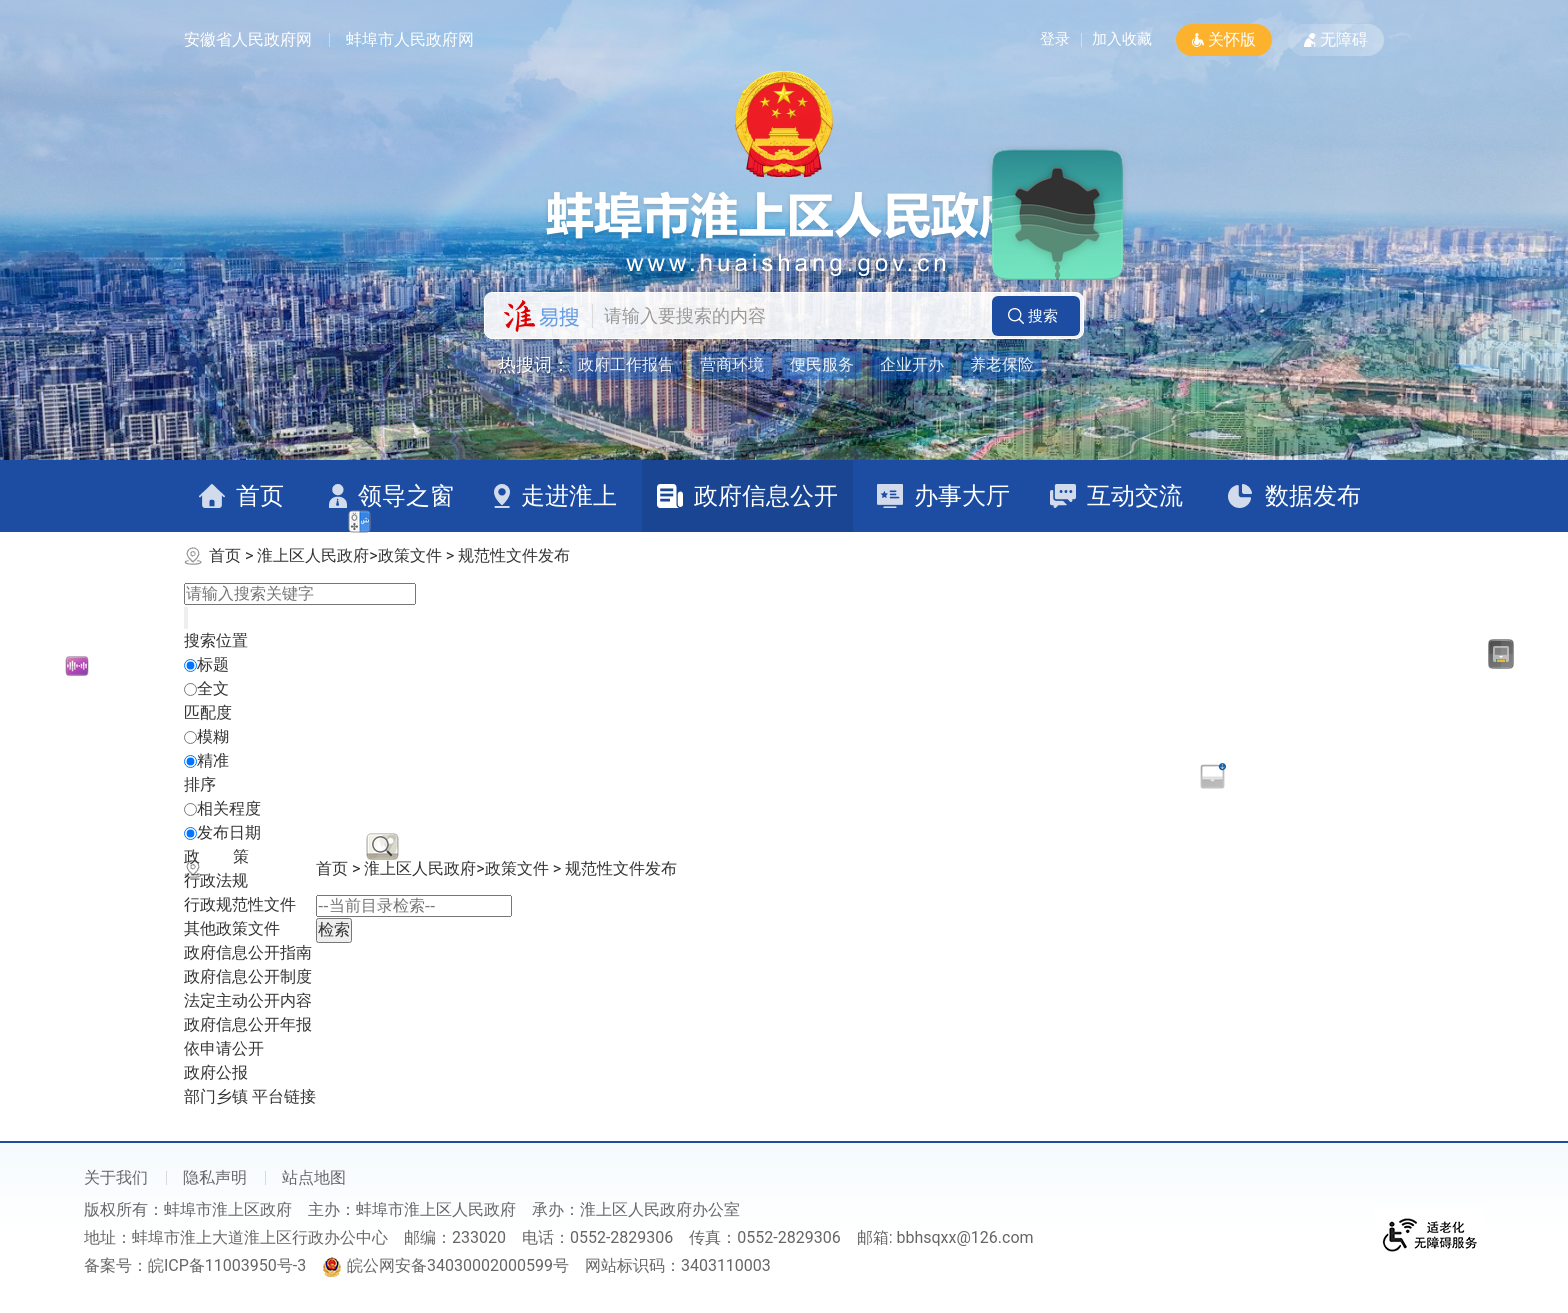  I want to click on game boy advance ROM file, so click(1501, 654).